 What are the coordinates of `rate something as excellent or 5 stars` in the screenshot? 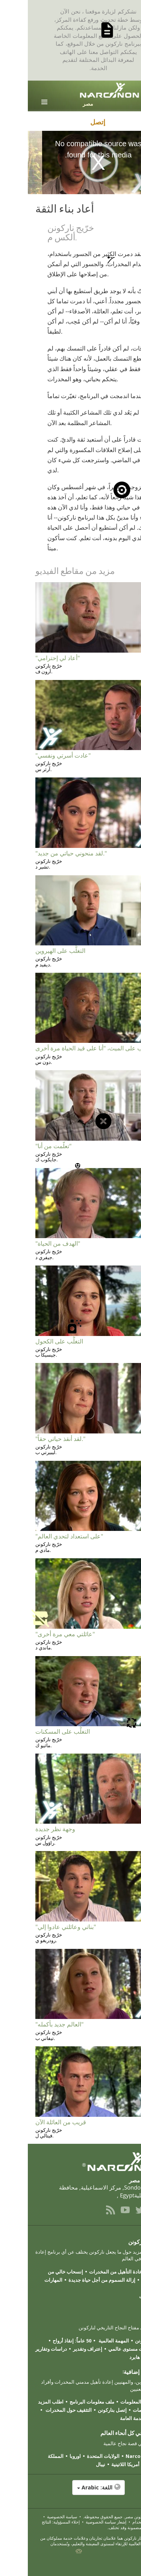 It's located at (77, 1165).